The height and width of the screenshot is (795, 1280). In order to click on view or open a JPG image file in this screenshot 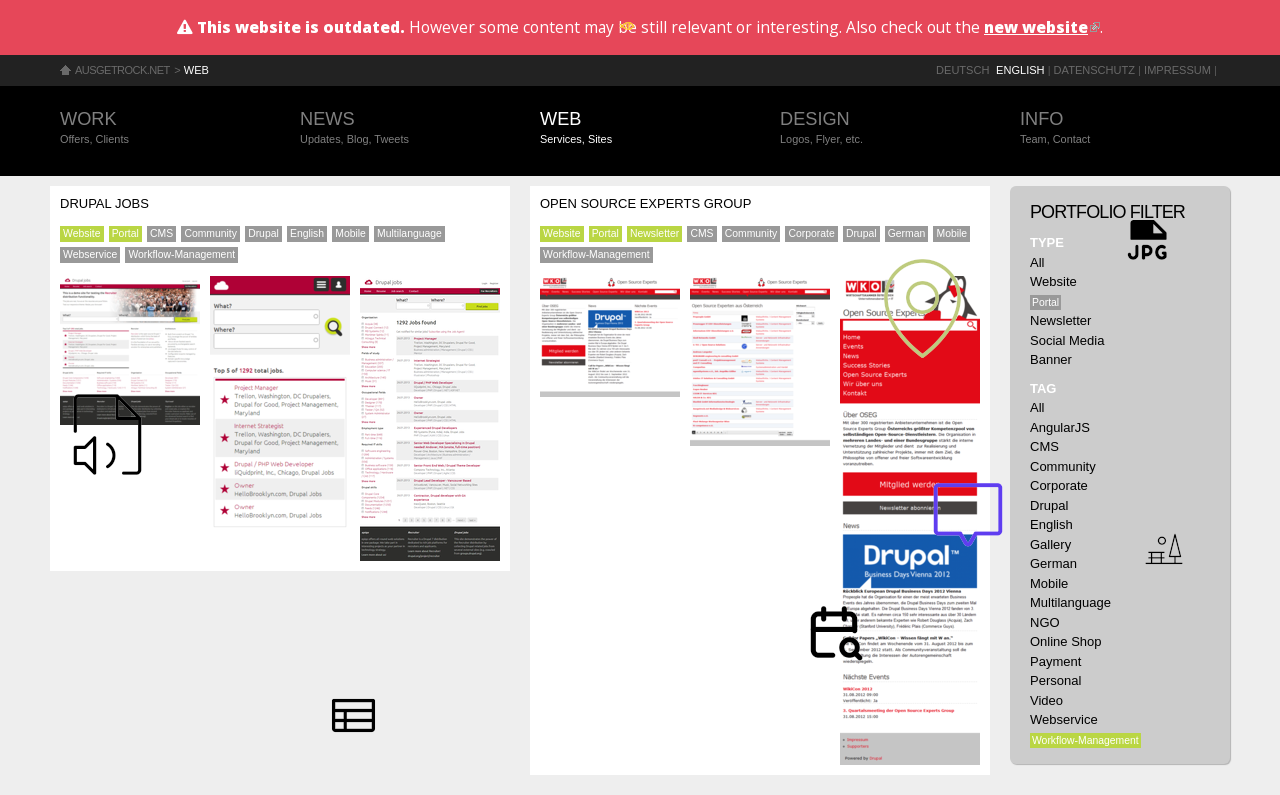, I will do `click(1148, 241)`.